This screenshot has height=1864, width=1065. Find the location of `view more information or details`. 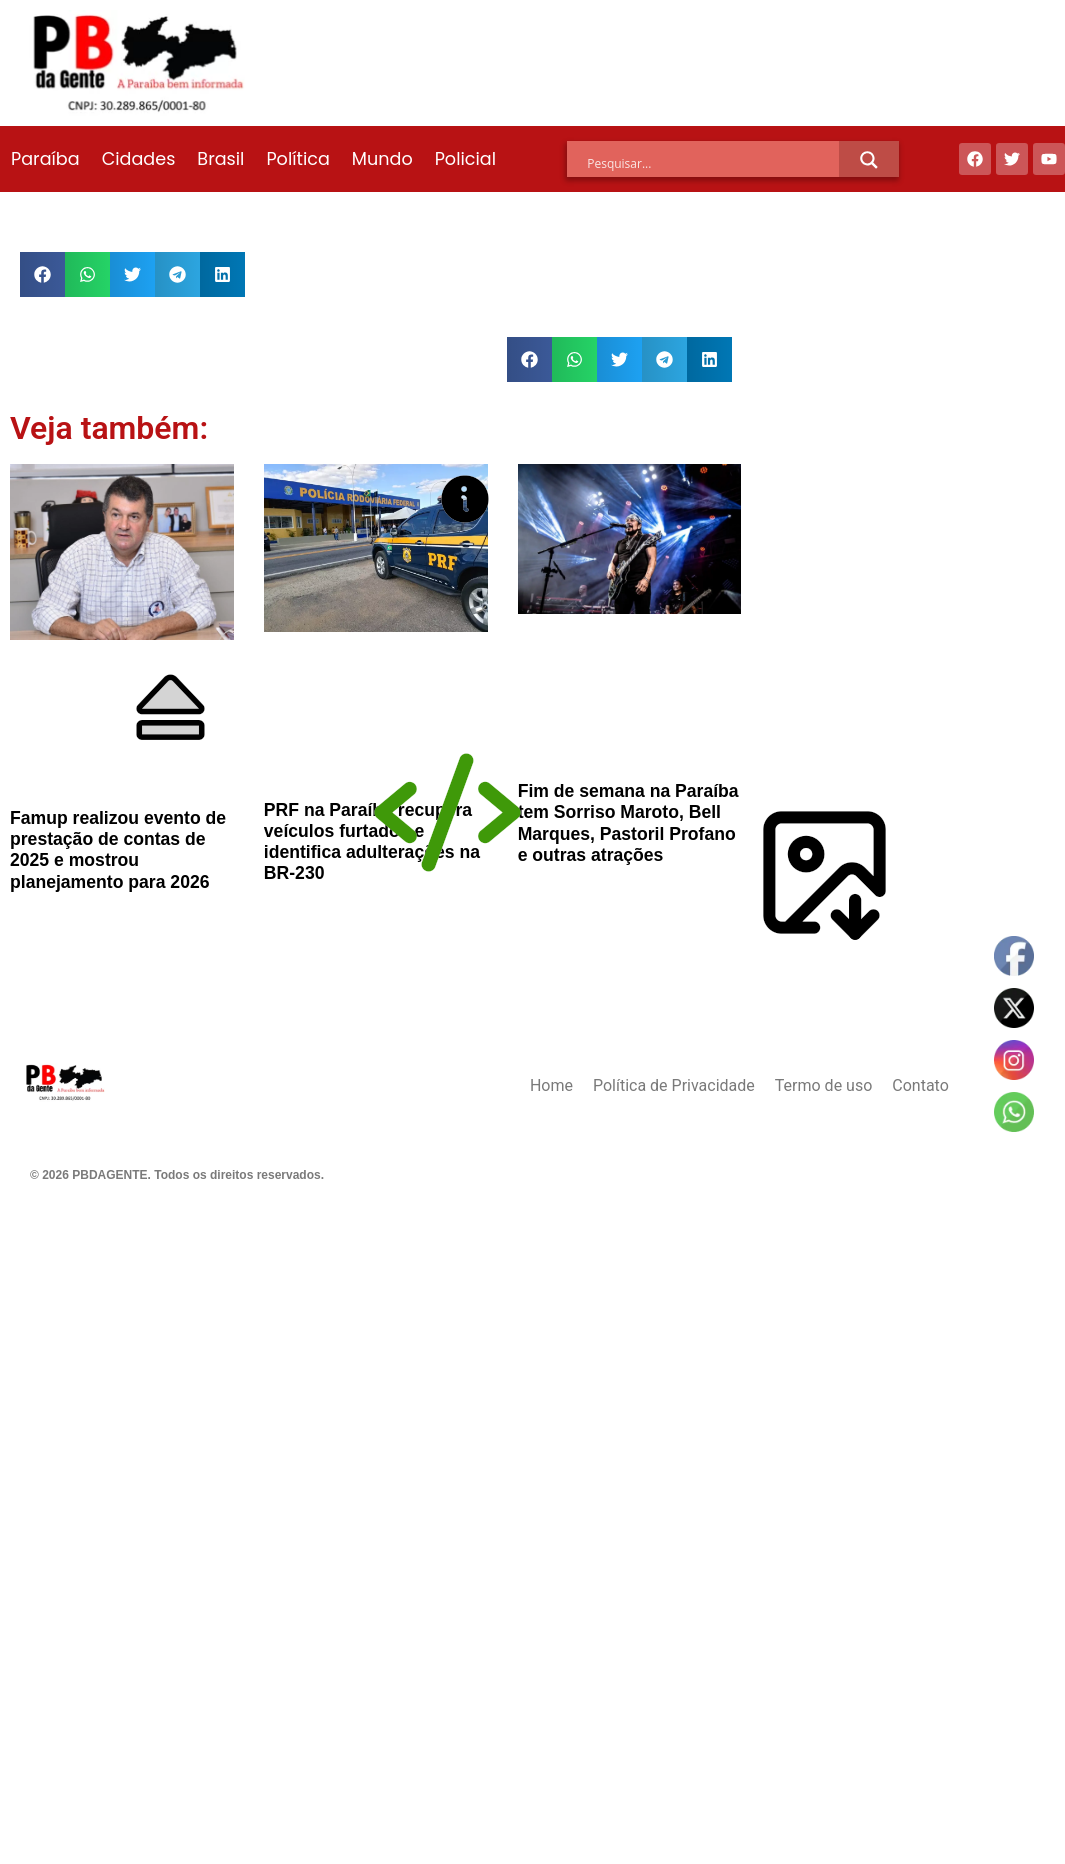

view more information or details is located at coordinates (465, 499).